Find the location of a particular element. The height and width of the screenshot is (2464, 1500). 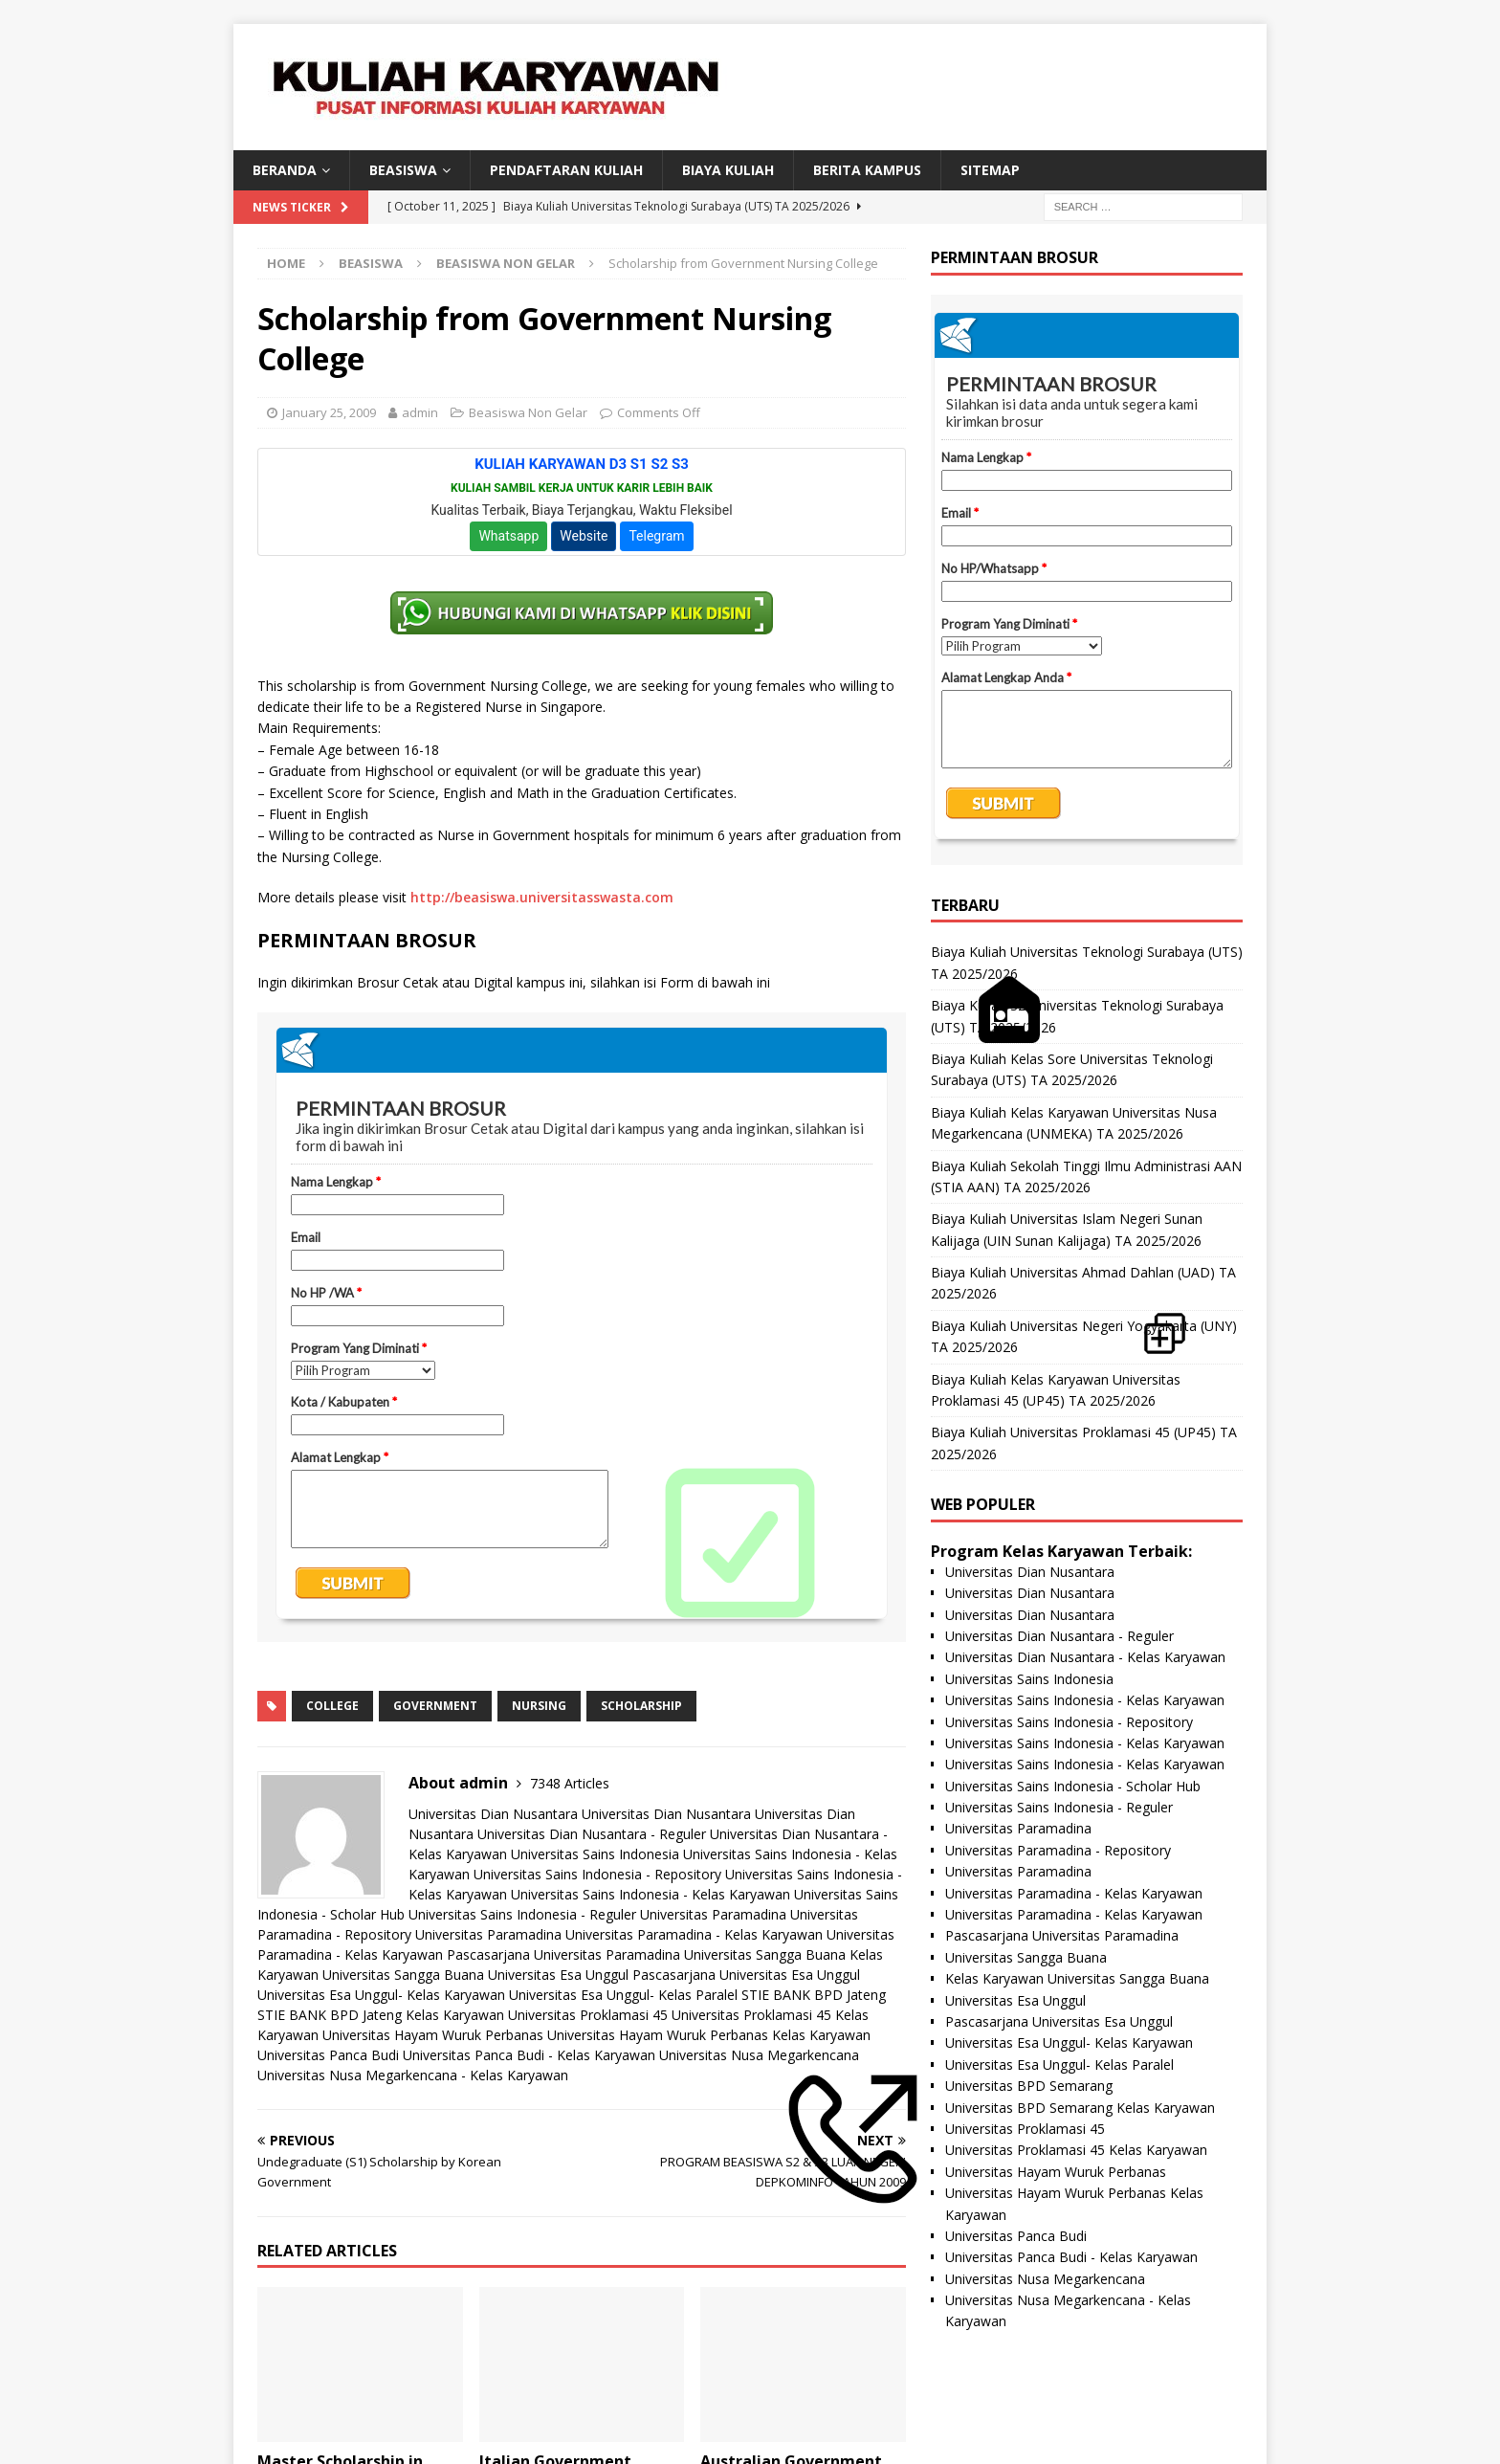

indicates an outgoing call was made is located at coordinates (852, 2139).